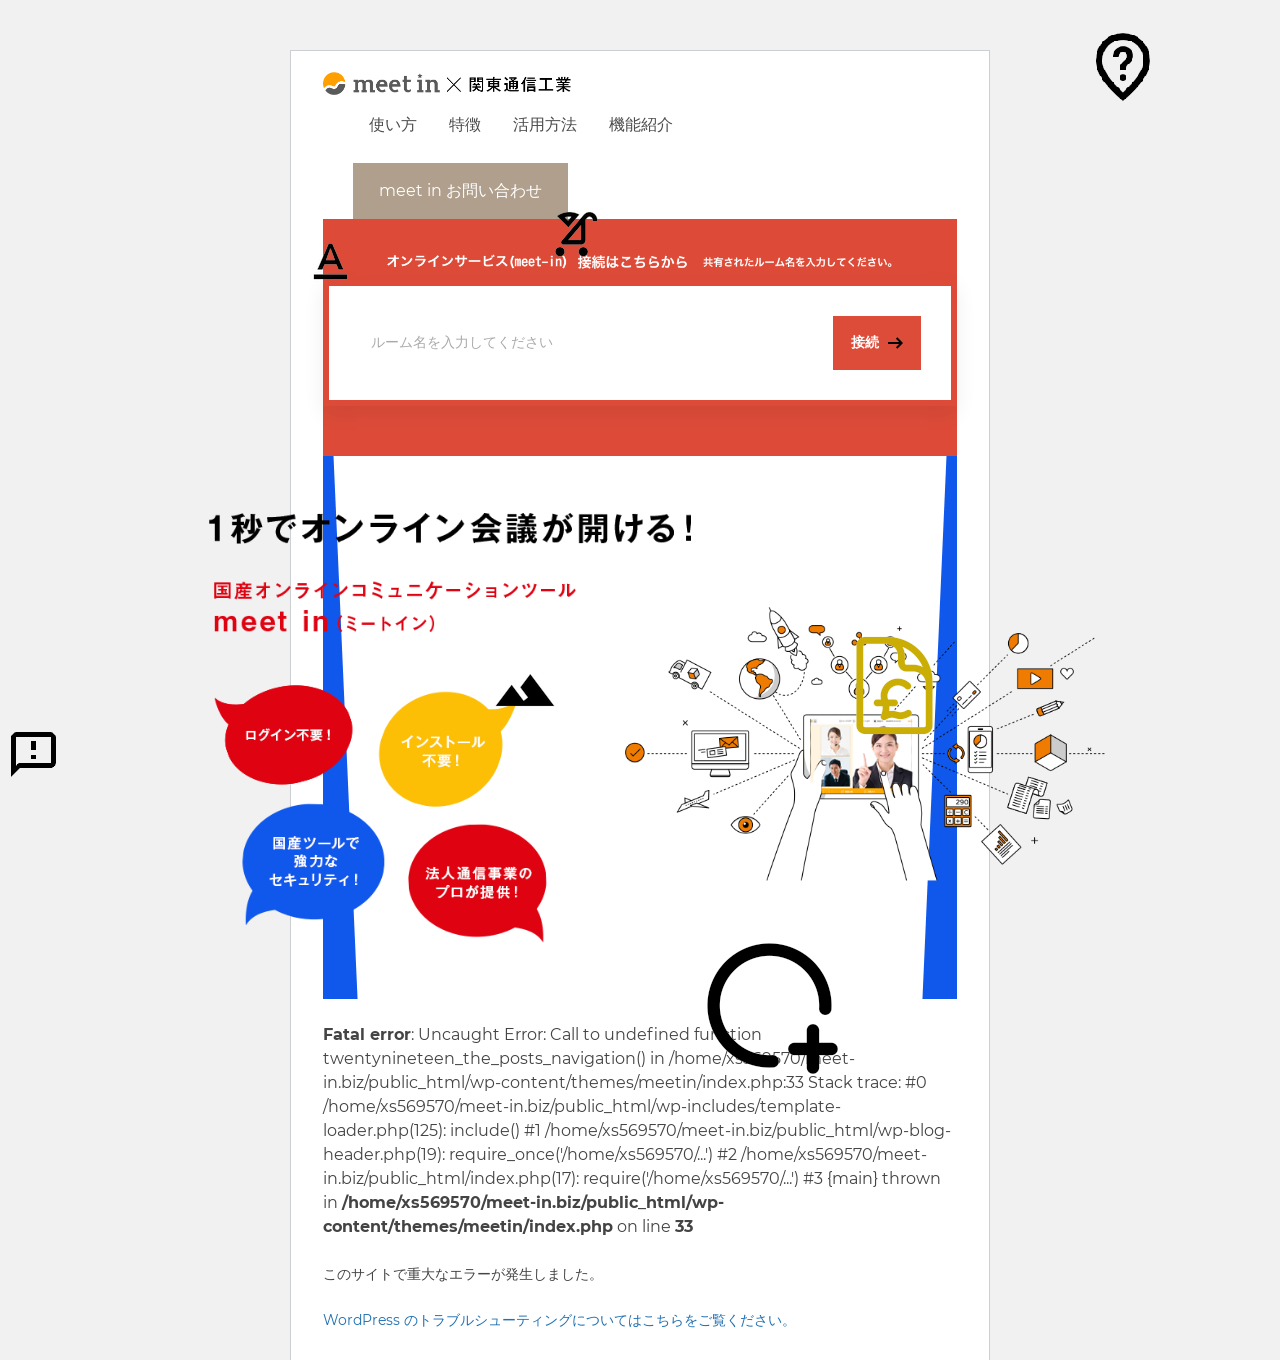 The image size is (1280, 1360). Describe the element at coordinates (330, 262) in the screenshot. I see `format or style text` at that location.